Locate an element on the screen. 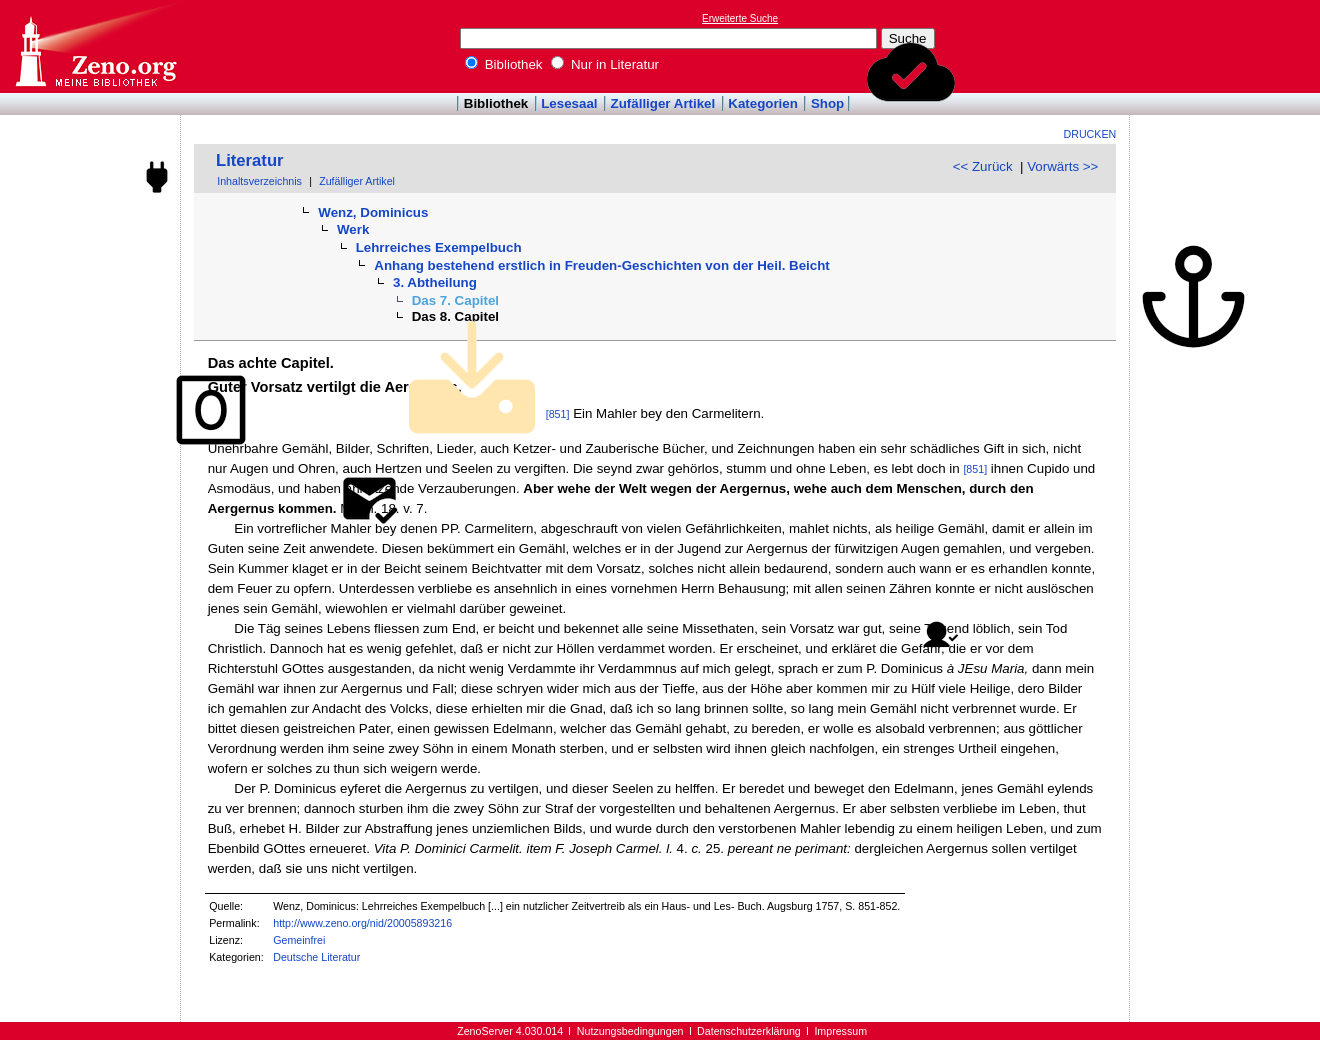 This screenshot has width=1320, height=1040. indicates zero or null value is located at coordinates (211, 410).